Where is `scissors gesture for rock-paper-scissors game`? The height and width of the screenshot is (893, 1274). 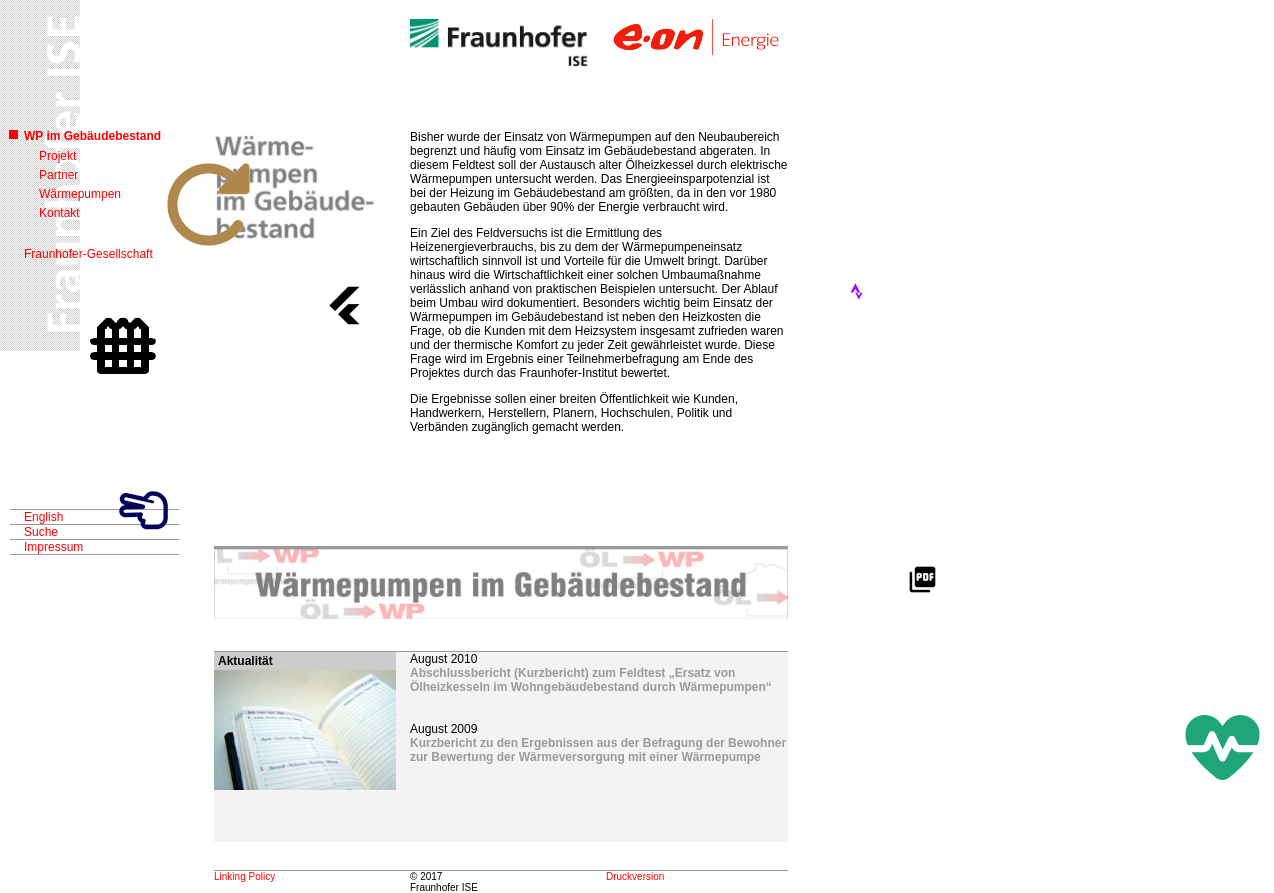
scissors gesture for rock-paper-scissors game is located at coordinates (143, 509).